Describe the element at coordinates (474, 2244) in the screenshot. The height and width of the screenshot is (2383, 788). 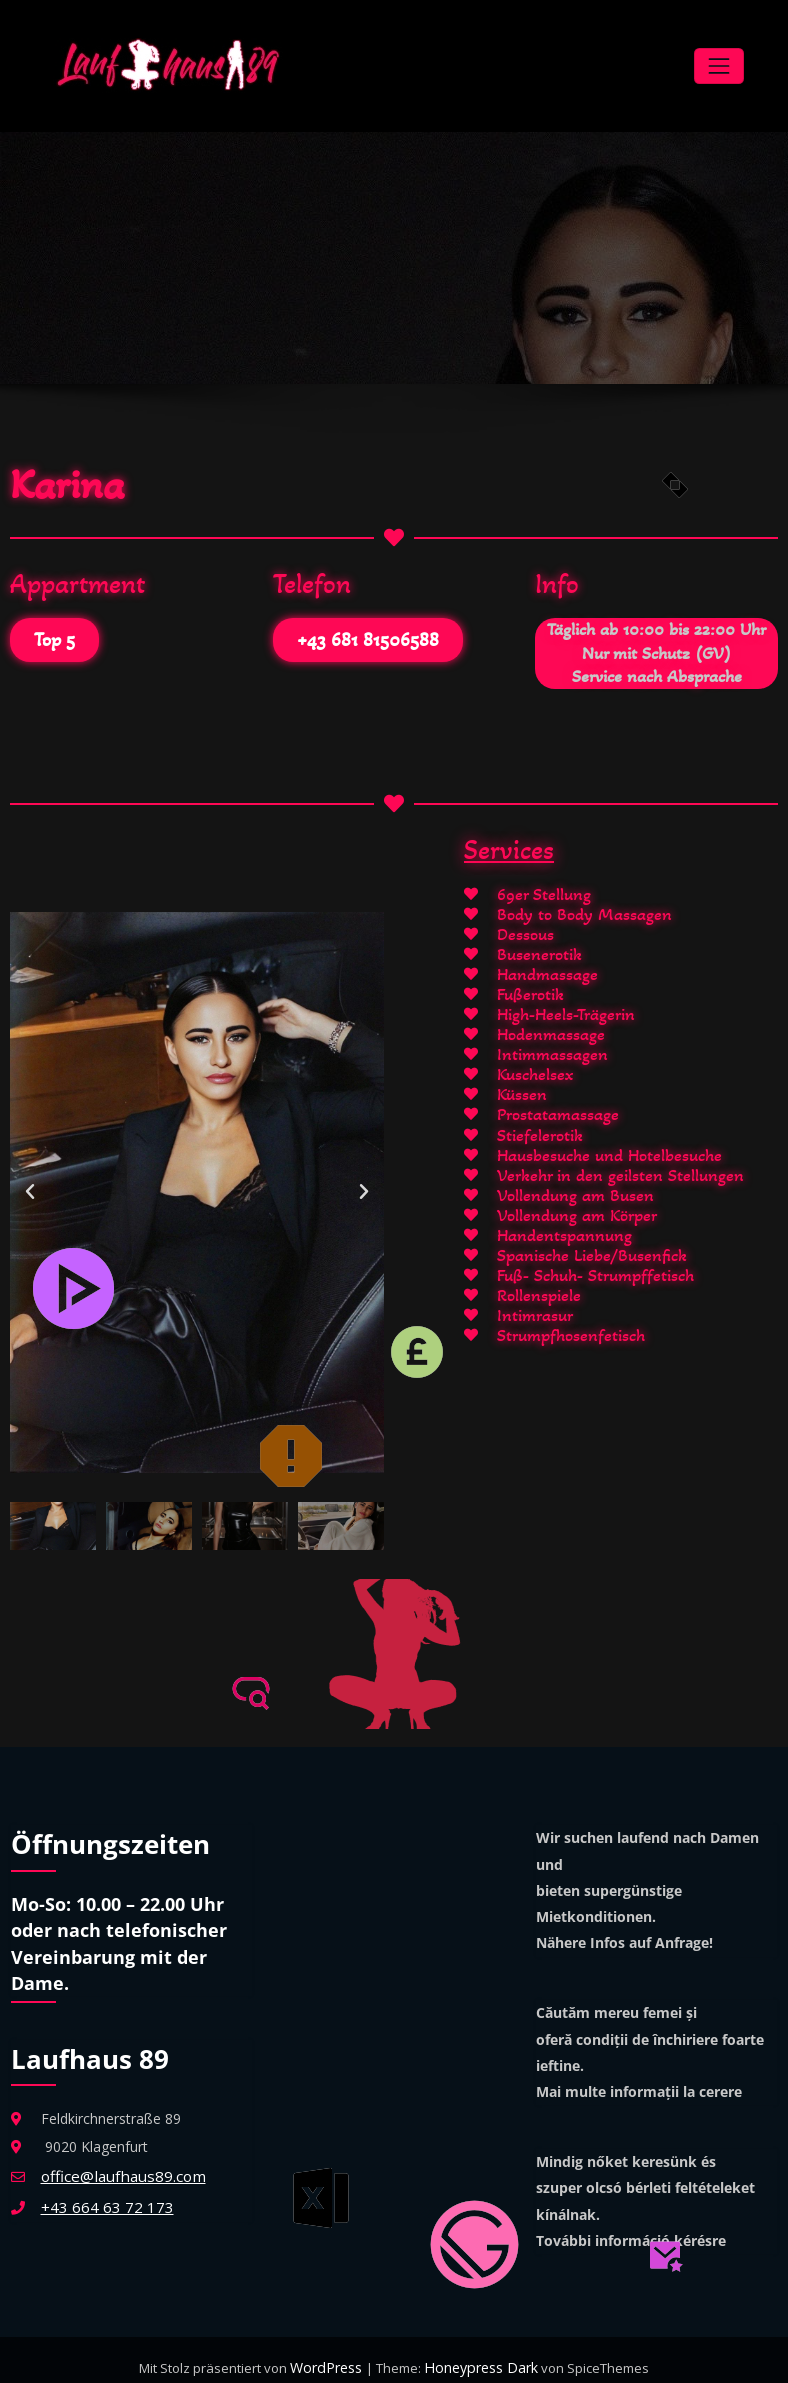
I see `Gatsby framework logo` at that location.